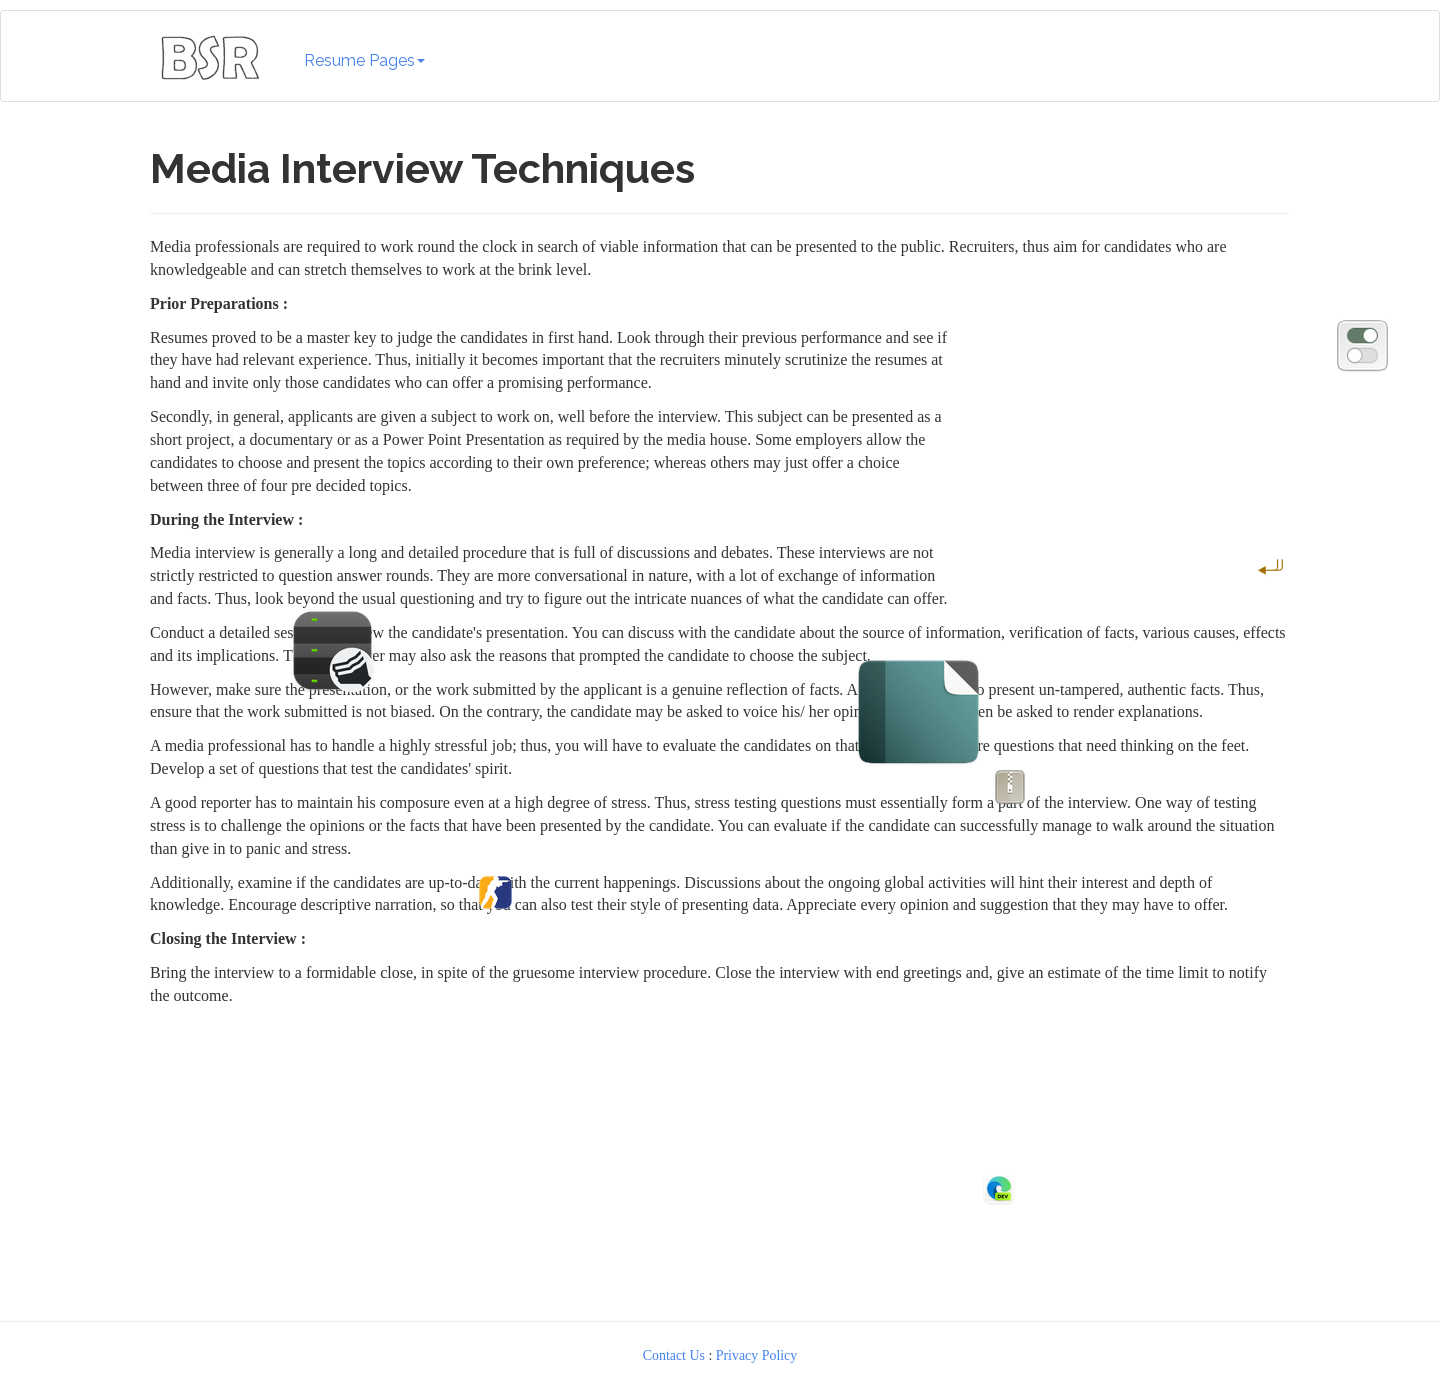  I want to click on open file roller archive manager, so click(1010, 787).